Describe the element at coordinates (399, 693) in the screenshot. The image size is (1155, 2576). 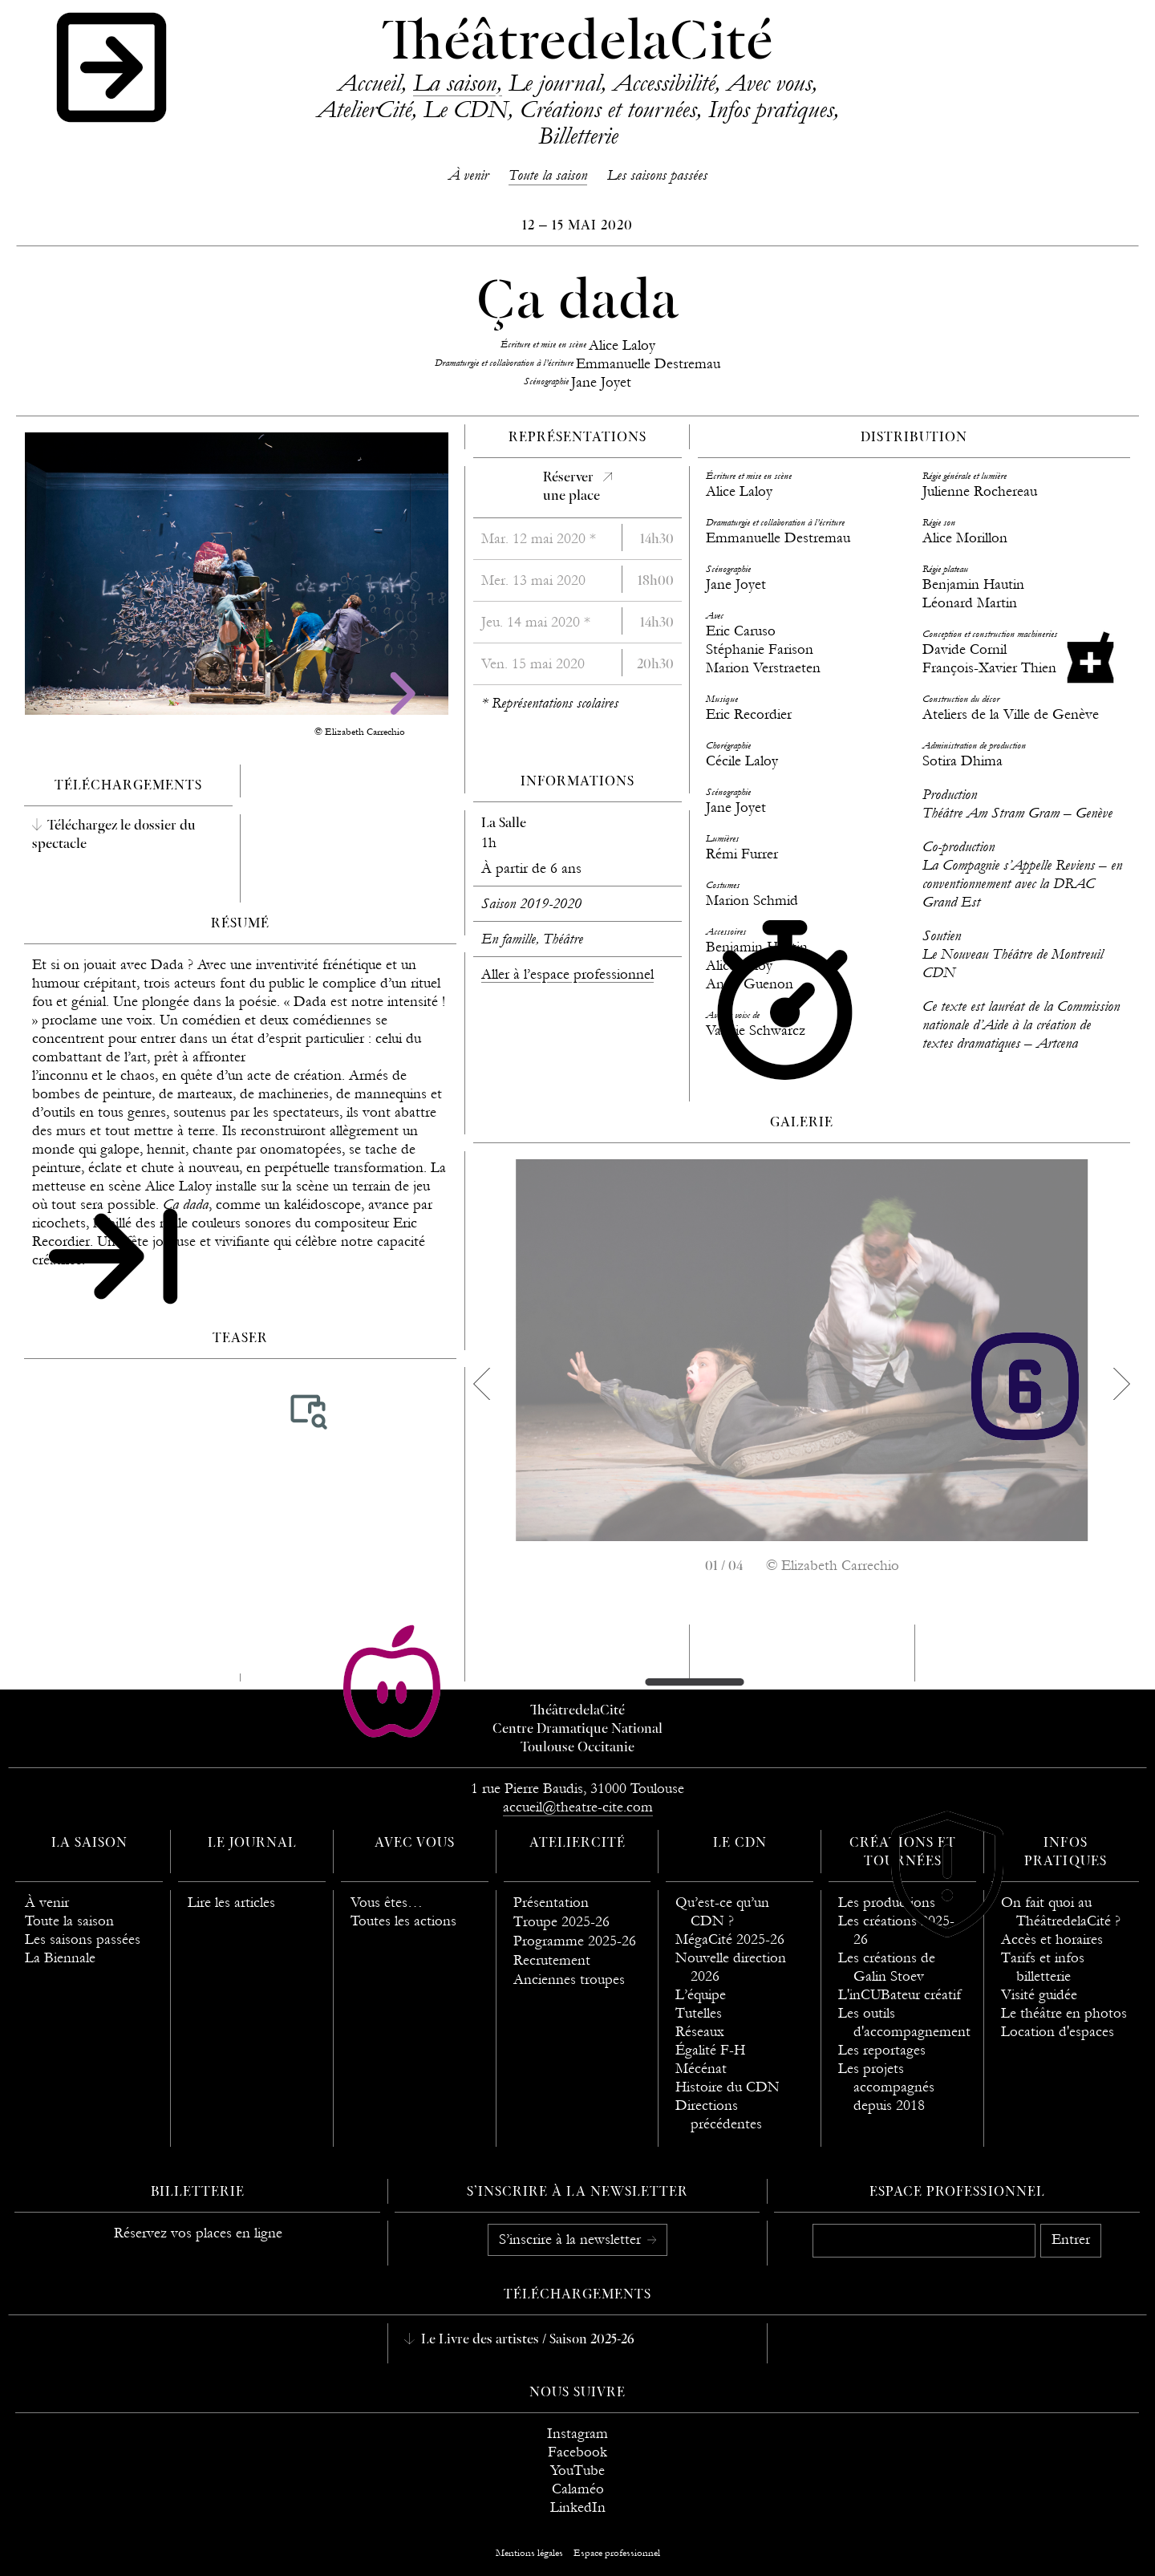
I see `navigate to the next item or page` at that location.